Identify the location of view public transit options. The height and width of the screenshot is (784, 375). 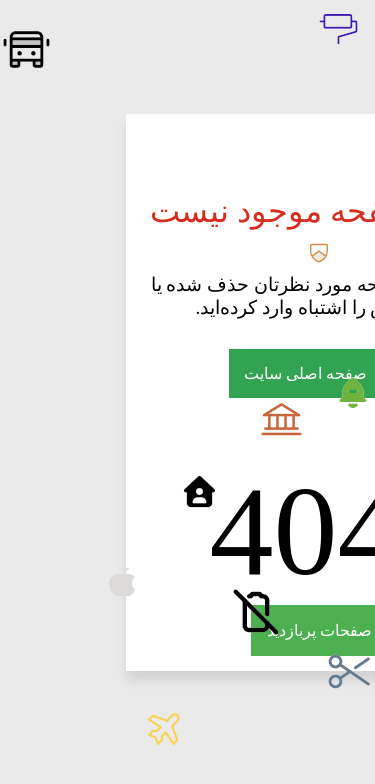
(26, 49).